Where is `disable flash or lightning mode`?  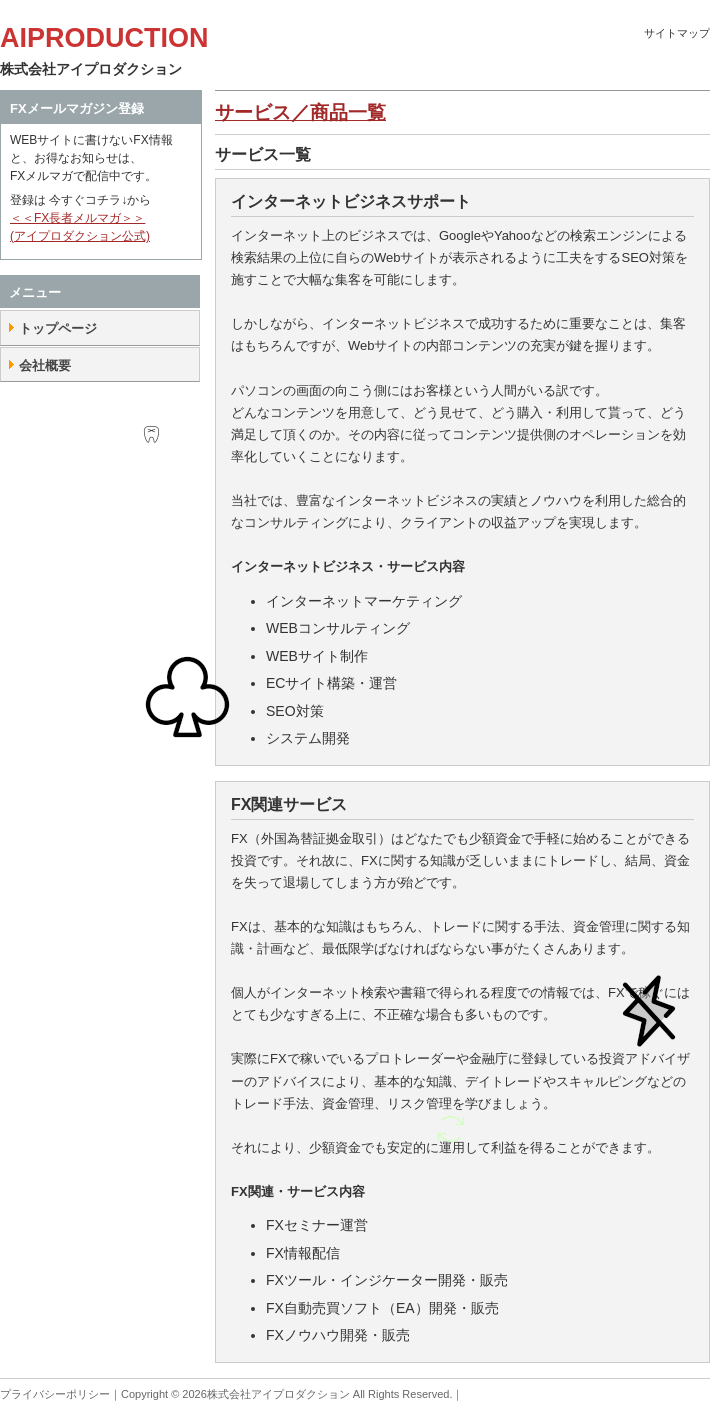
disable flash or lightning mode is located at coordinates (649, 1011).